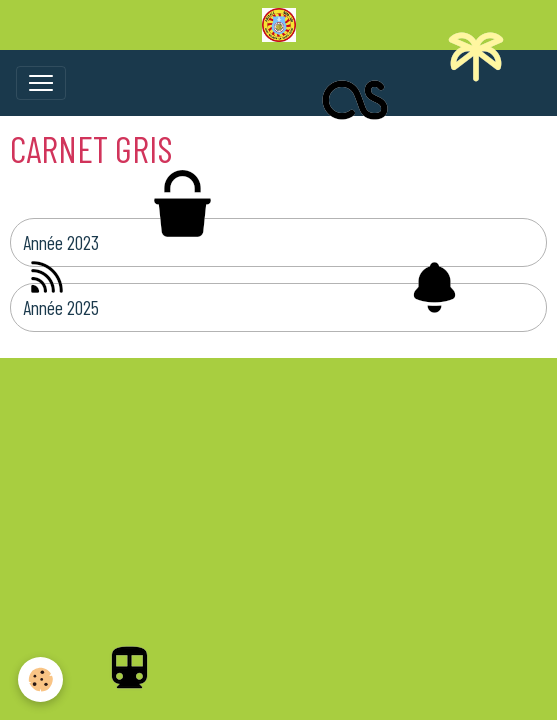 The height and width of the screenshot is (720, 557). What do you see at coordinates (47, 277) in the screenshot?
I see `check connection latency or network status` at bounding box center [47, 277].